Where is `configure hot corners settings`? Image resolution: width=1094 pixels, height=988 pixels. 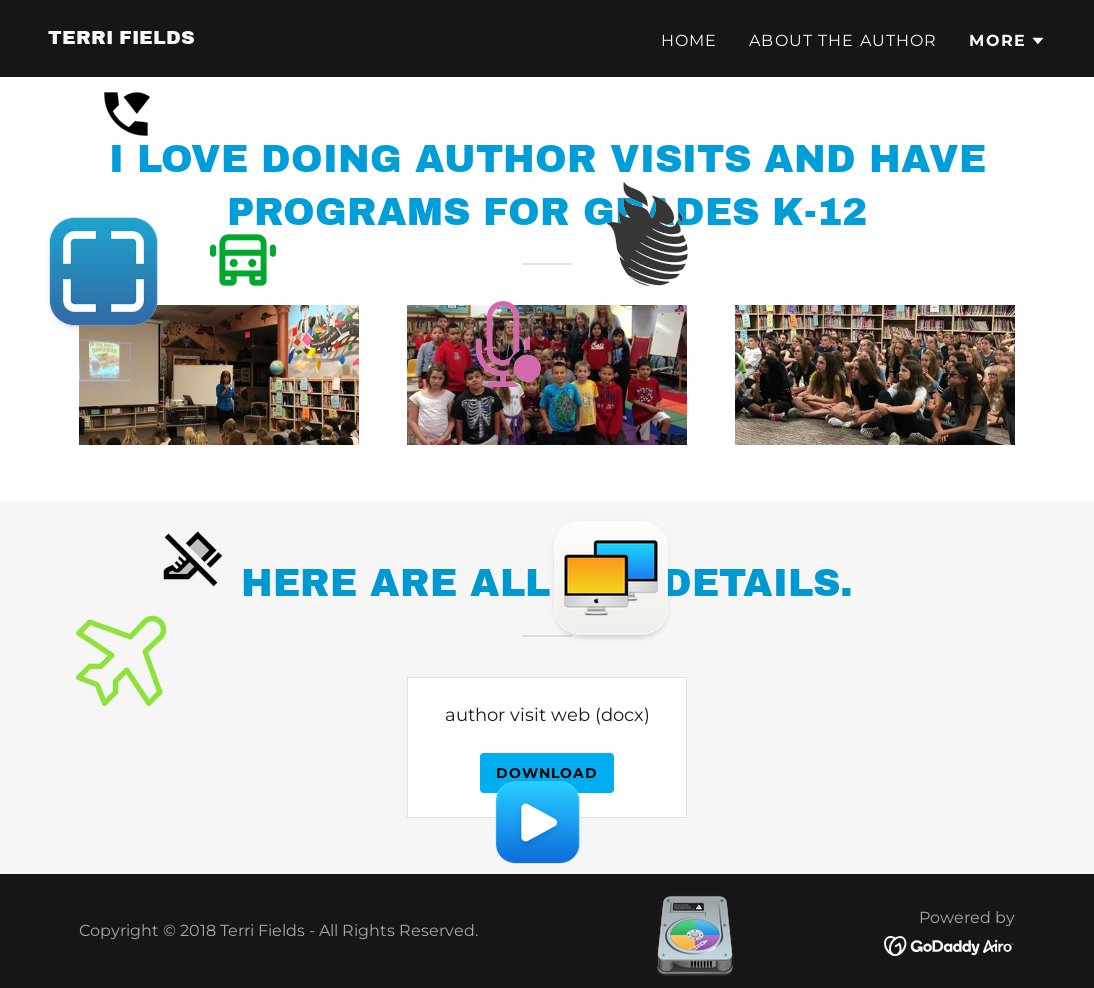 configure hot corners settings is located at coordinates (103, 271).